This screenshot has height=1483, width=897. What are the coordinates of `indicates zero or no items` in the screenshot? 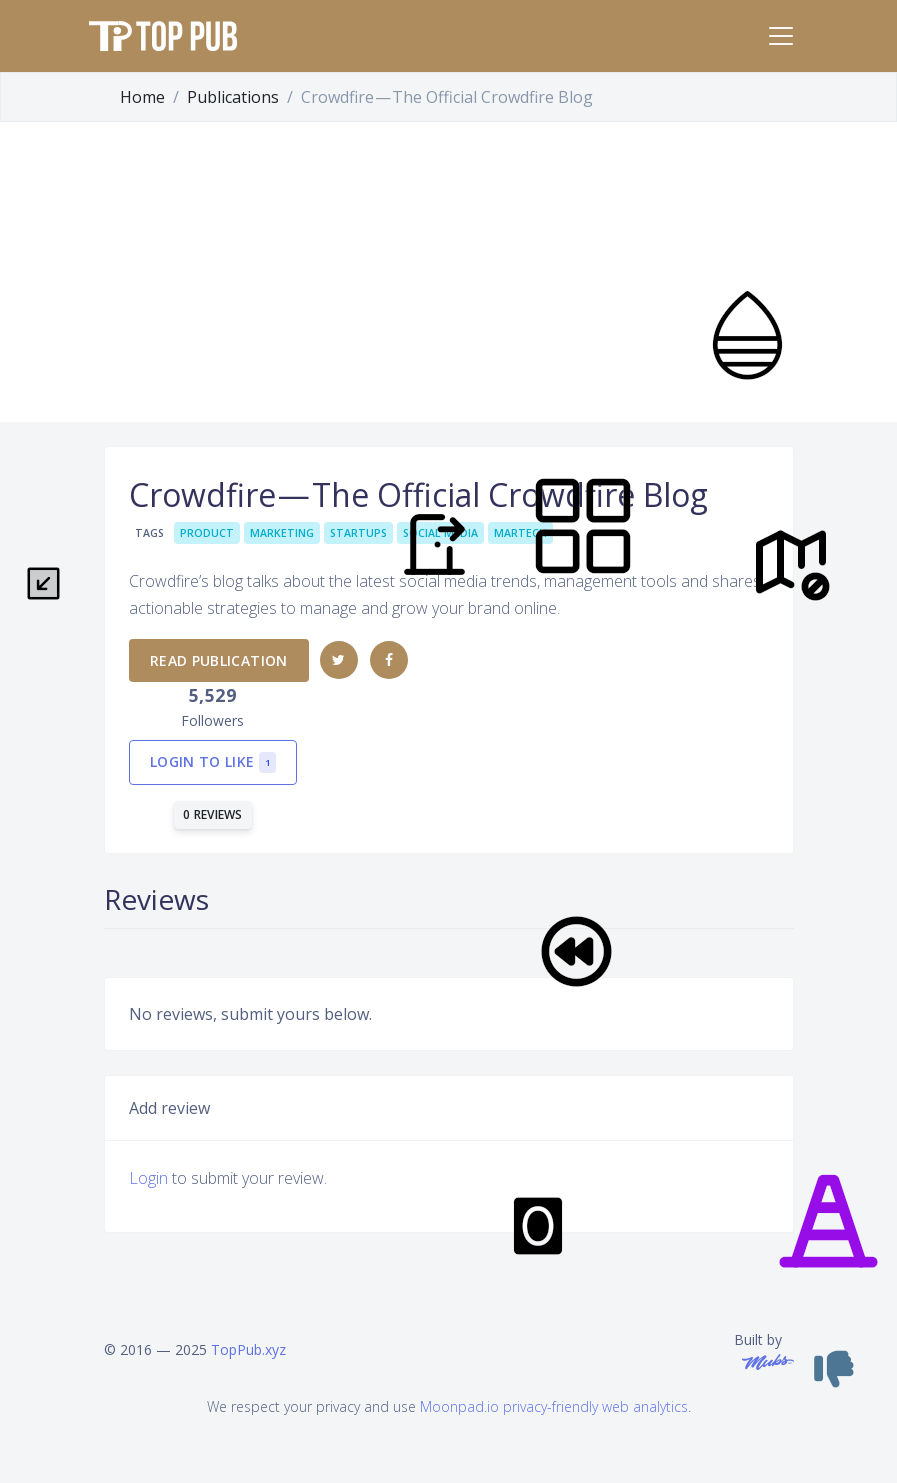 It's located at (538, 1226).